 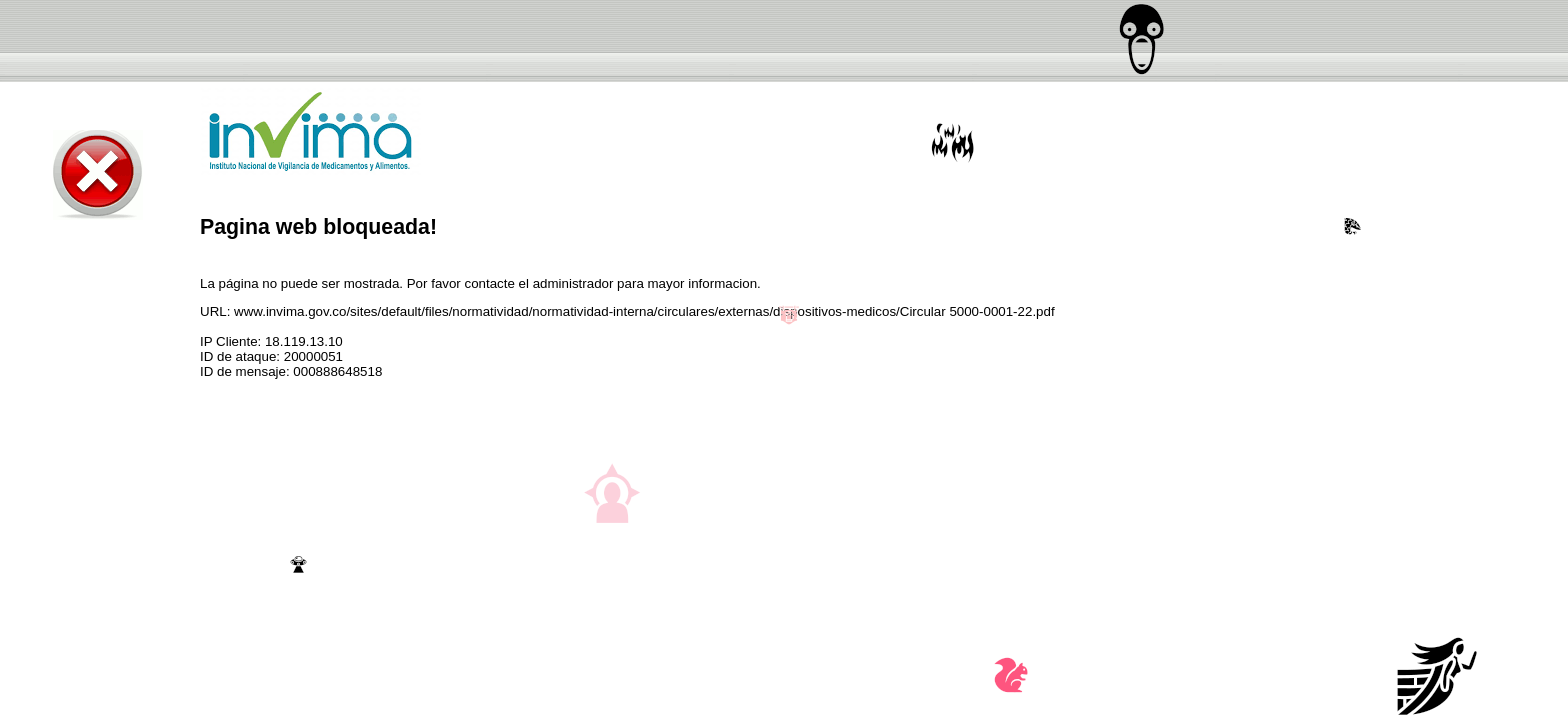 I want to click on access sci-fi or space-themed games, so click(x=298, y=564).